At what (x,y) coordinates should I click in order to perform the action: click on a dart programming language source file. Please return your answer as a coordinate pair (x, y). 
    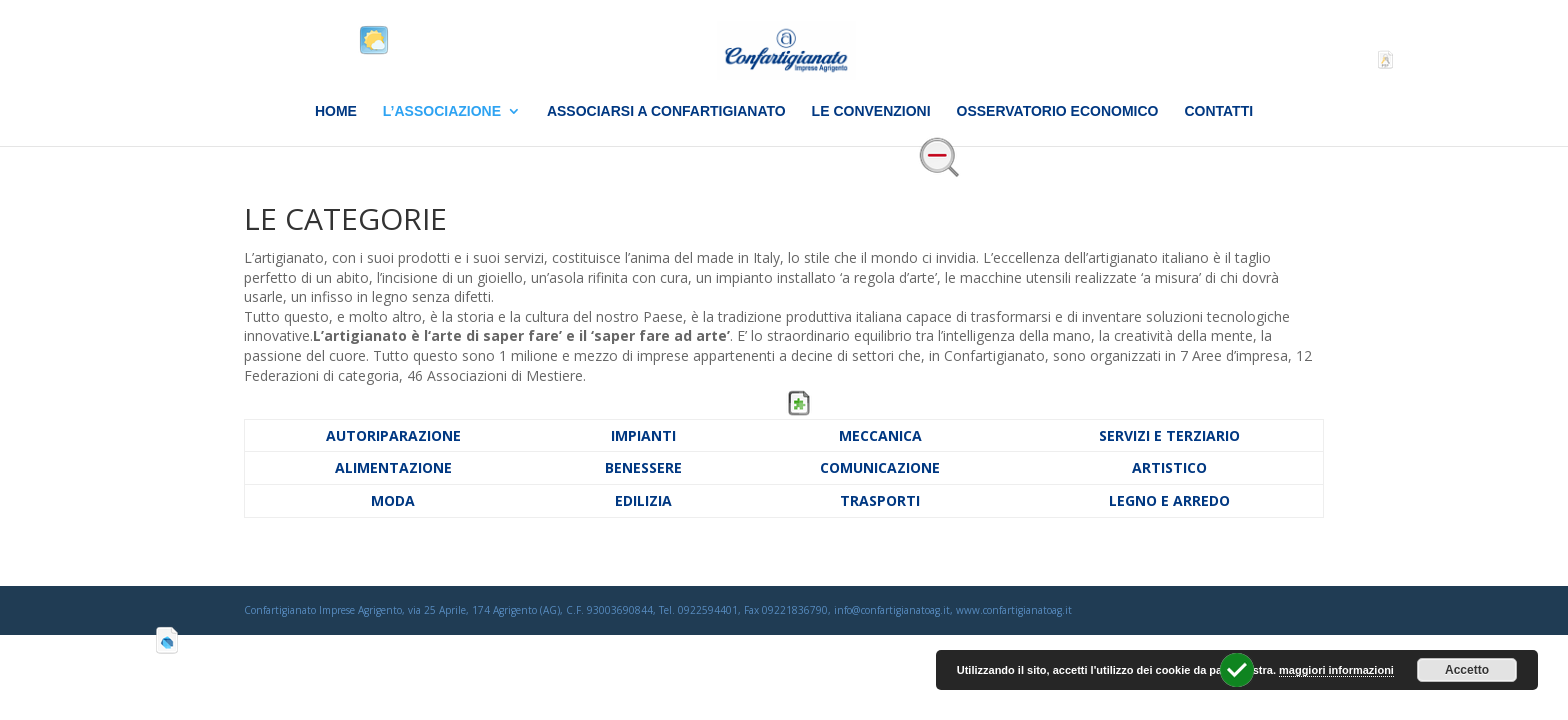
    Looking at the image, I should click on (167, 640).